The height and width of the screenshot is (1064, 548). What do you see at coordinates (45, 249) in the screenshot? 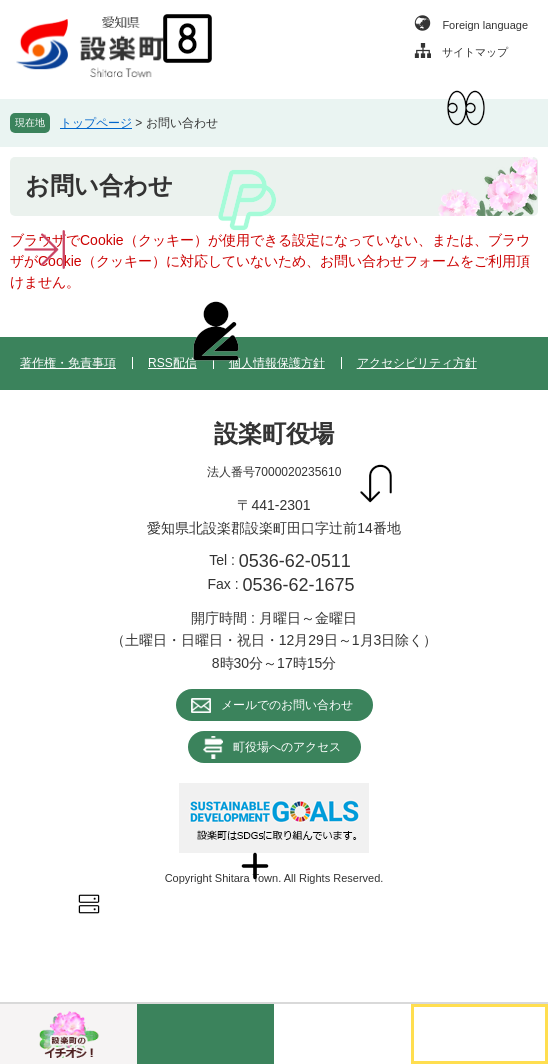
I see `go to end or last item` at bounding box center [45, 249].